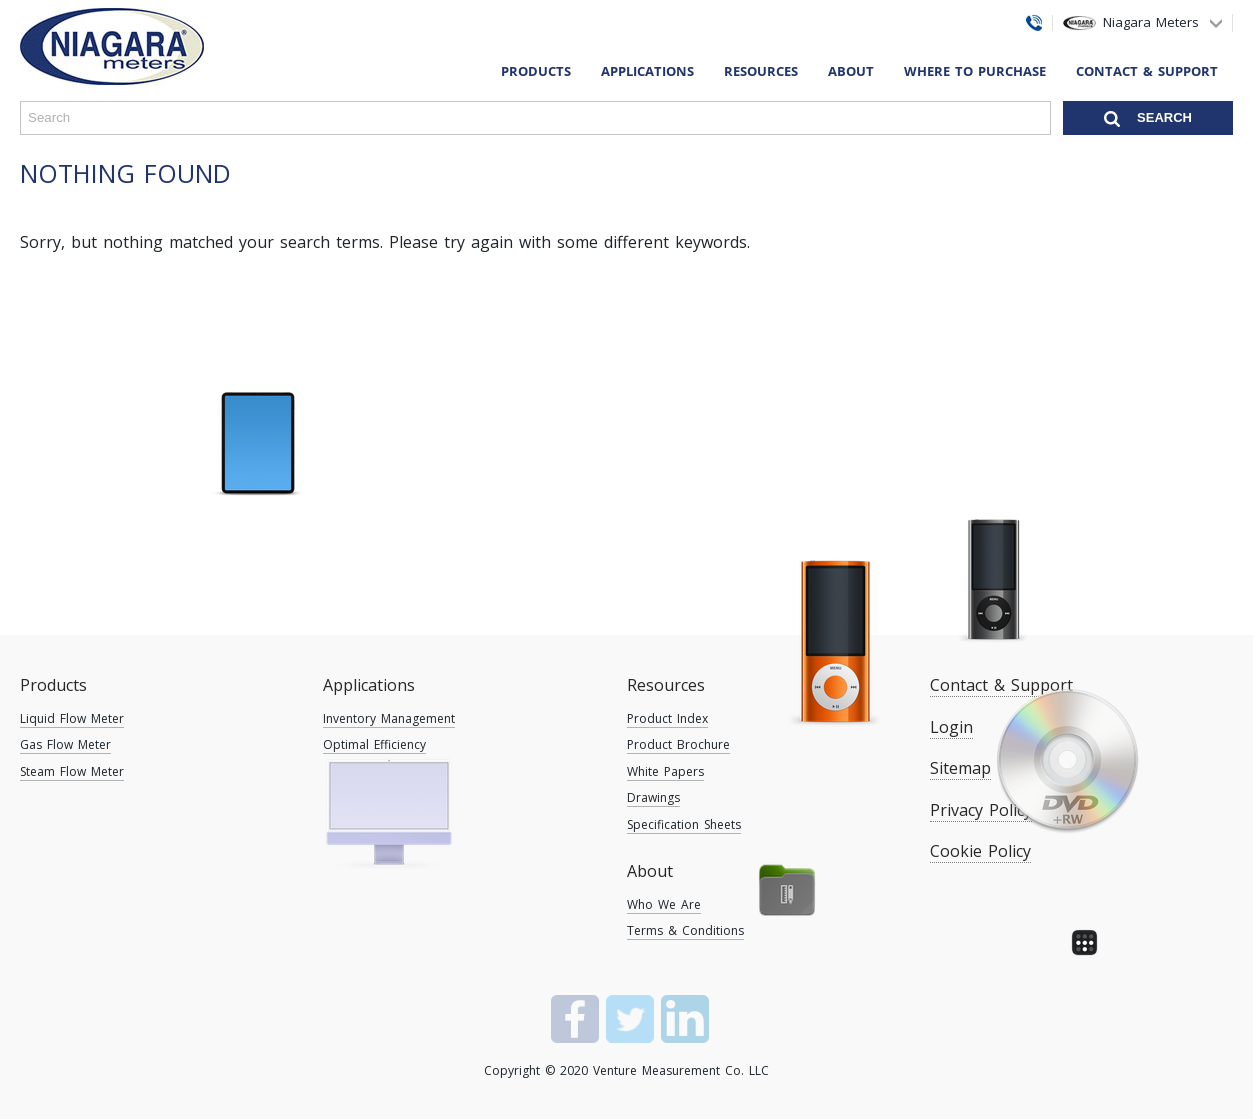 Image resolution: width=1253 pixels, height=1119 pixels. What do you see at coordinates (389, 810) in the screenshot?
I see `represents a connected iMac device` at bounding box center [389, 810].